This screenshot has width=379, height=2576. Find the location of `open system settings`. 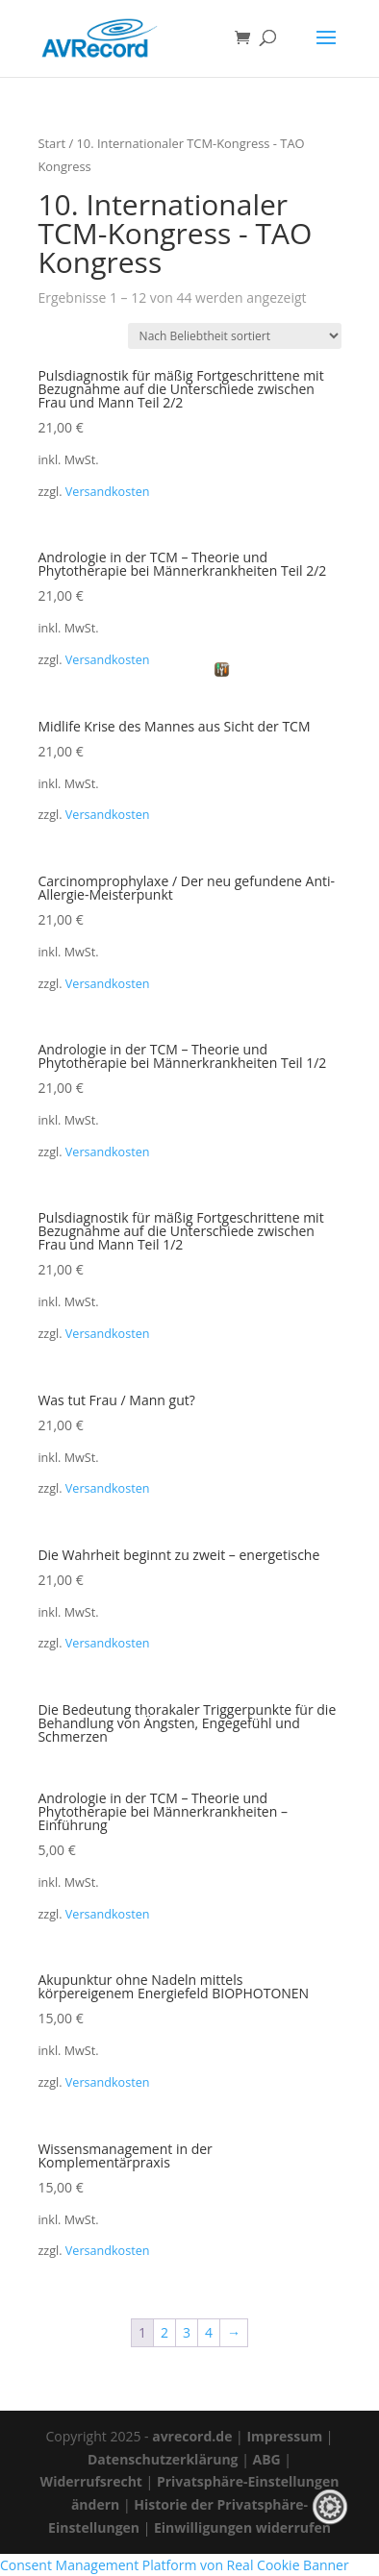

open system settings is located at coordinates (330, 2507).